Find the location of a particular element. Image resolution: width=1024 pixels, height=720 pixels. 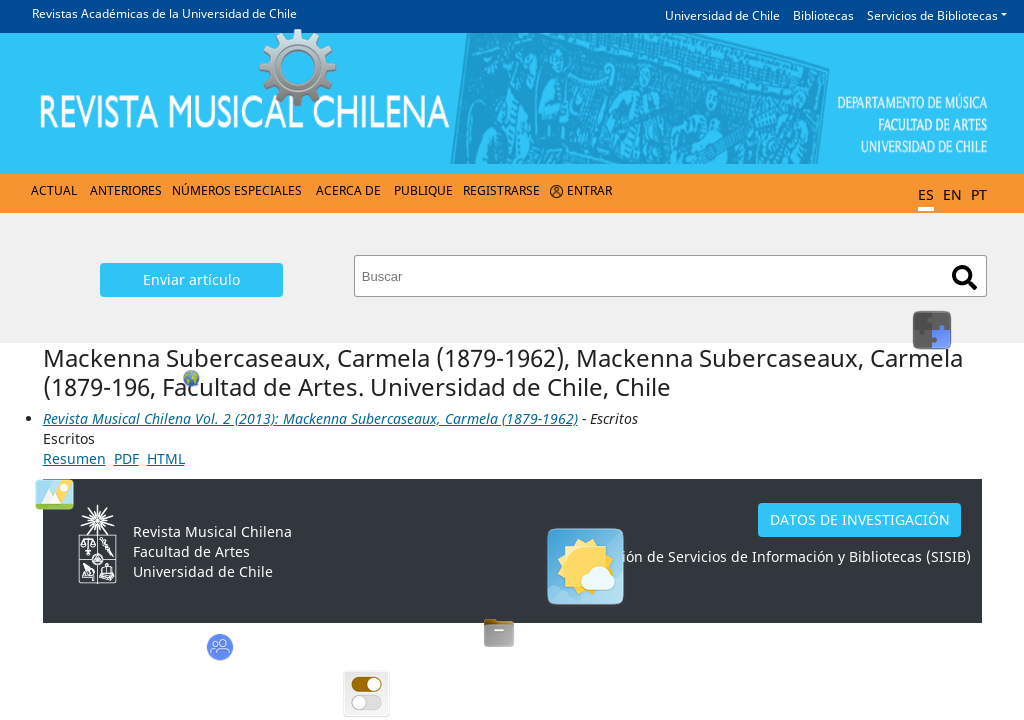

open unity tweak tool settings is located at coordinates (366, 693).